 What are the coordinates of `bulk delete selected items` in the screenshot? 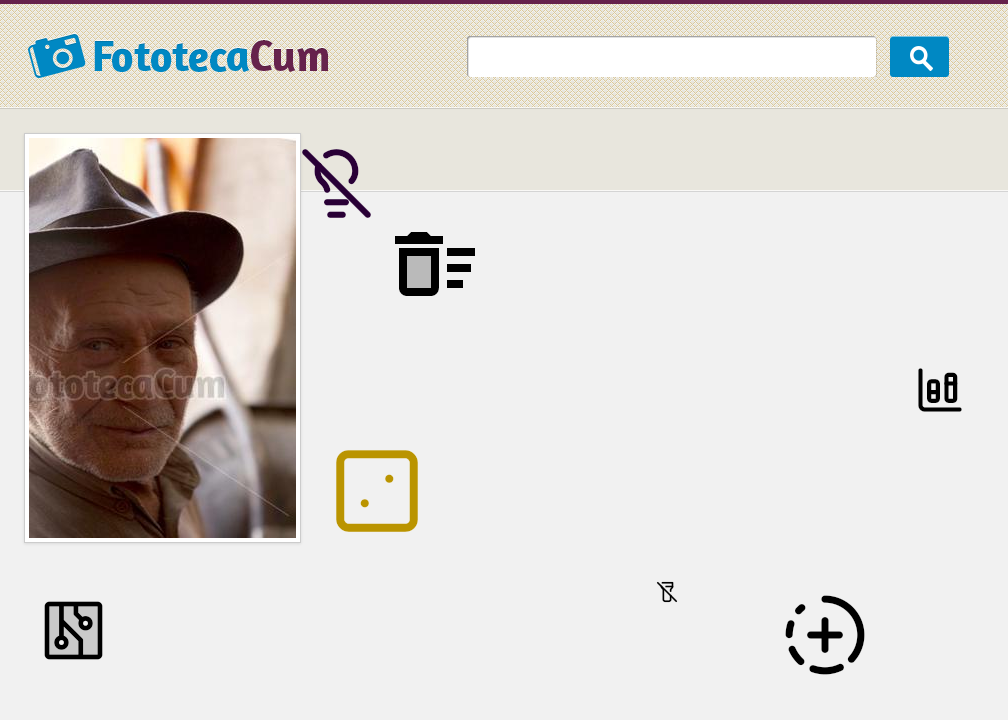 It's located at (435, 264).